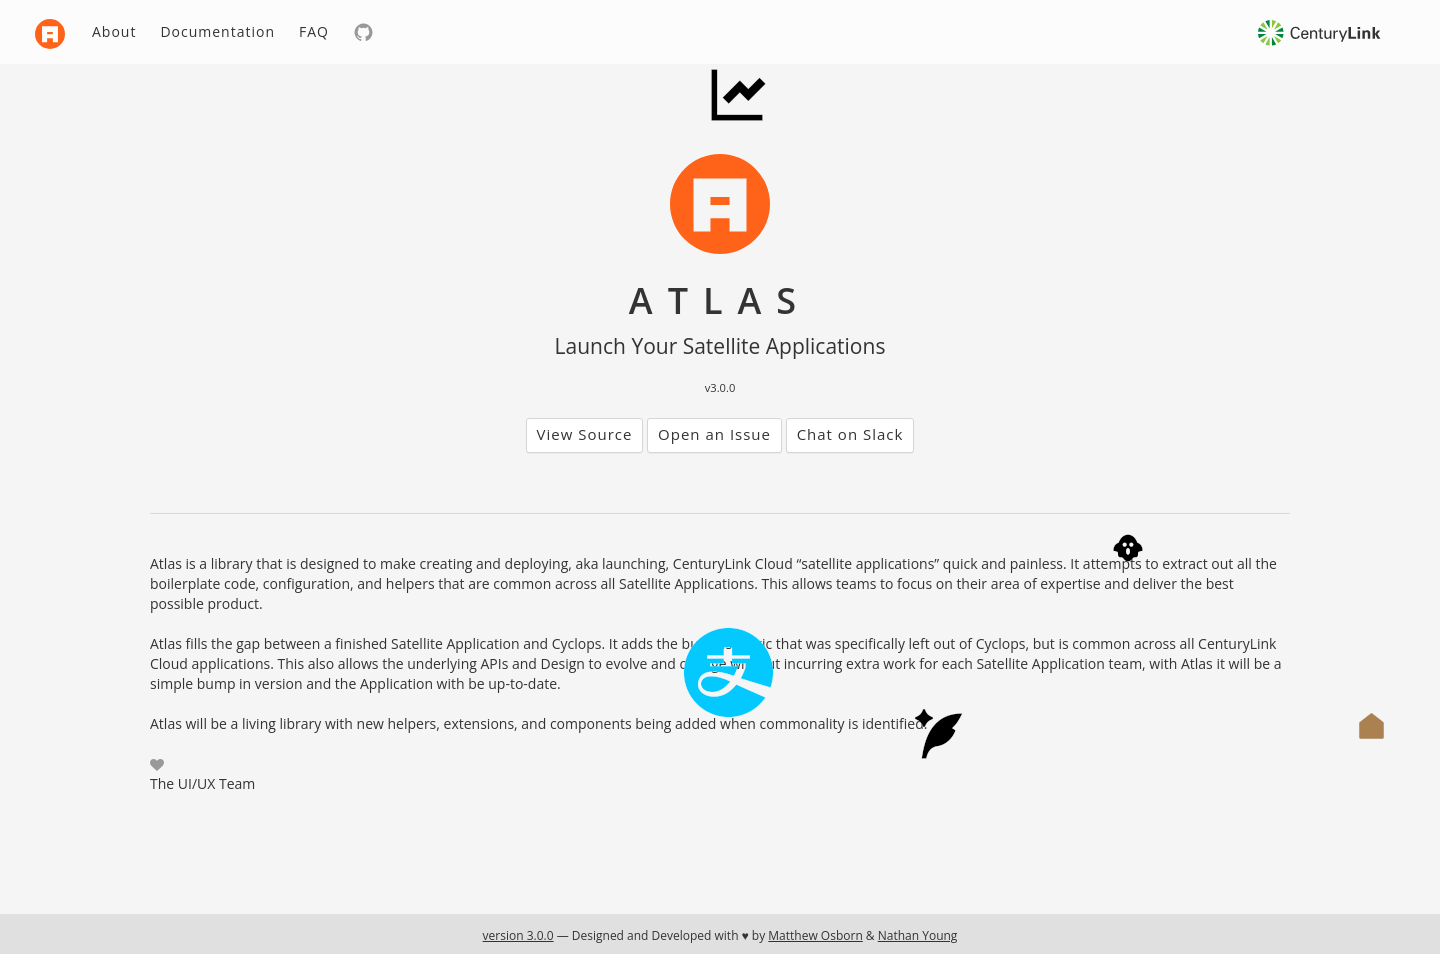 Image resolution: width=1440 pixels, height=954 pixels. Describe the element at coordinates (1128, 548) in the screenshot. I see `ghost mode or incognito status indicator` at that location.